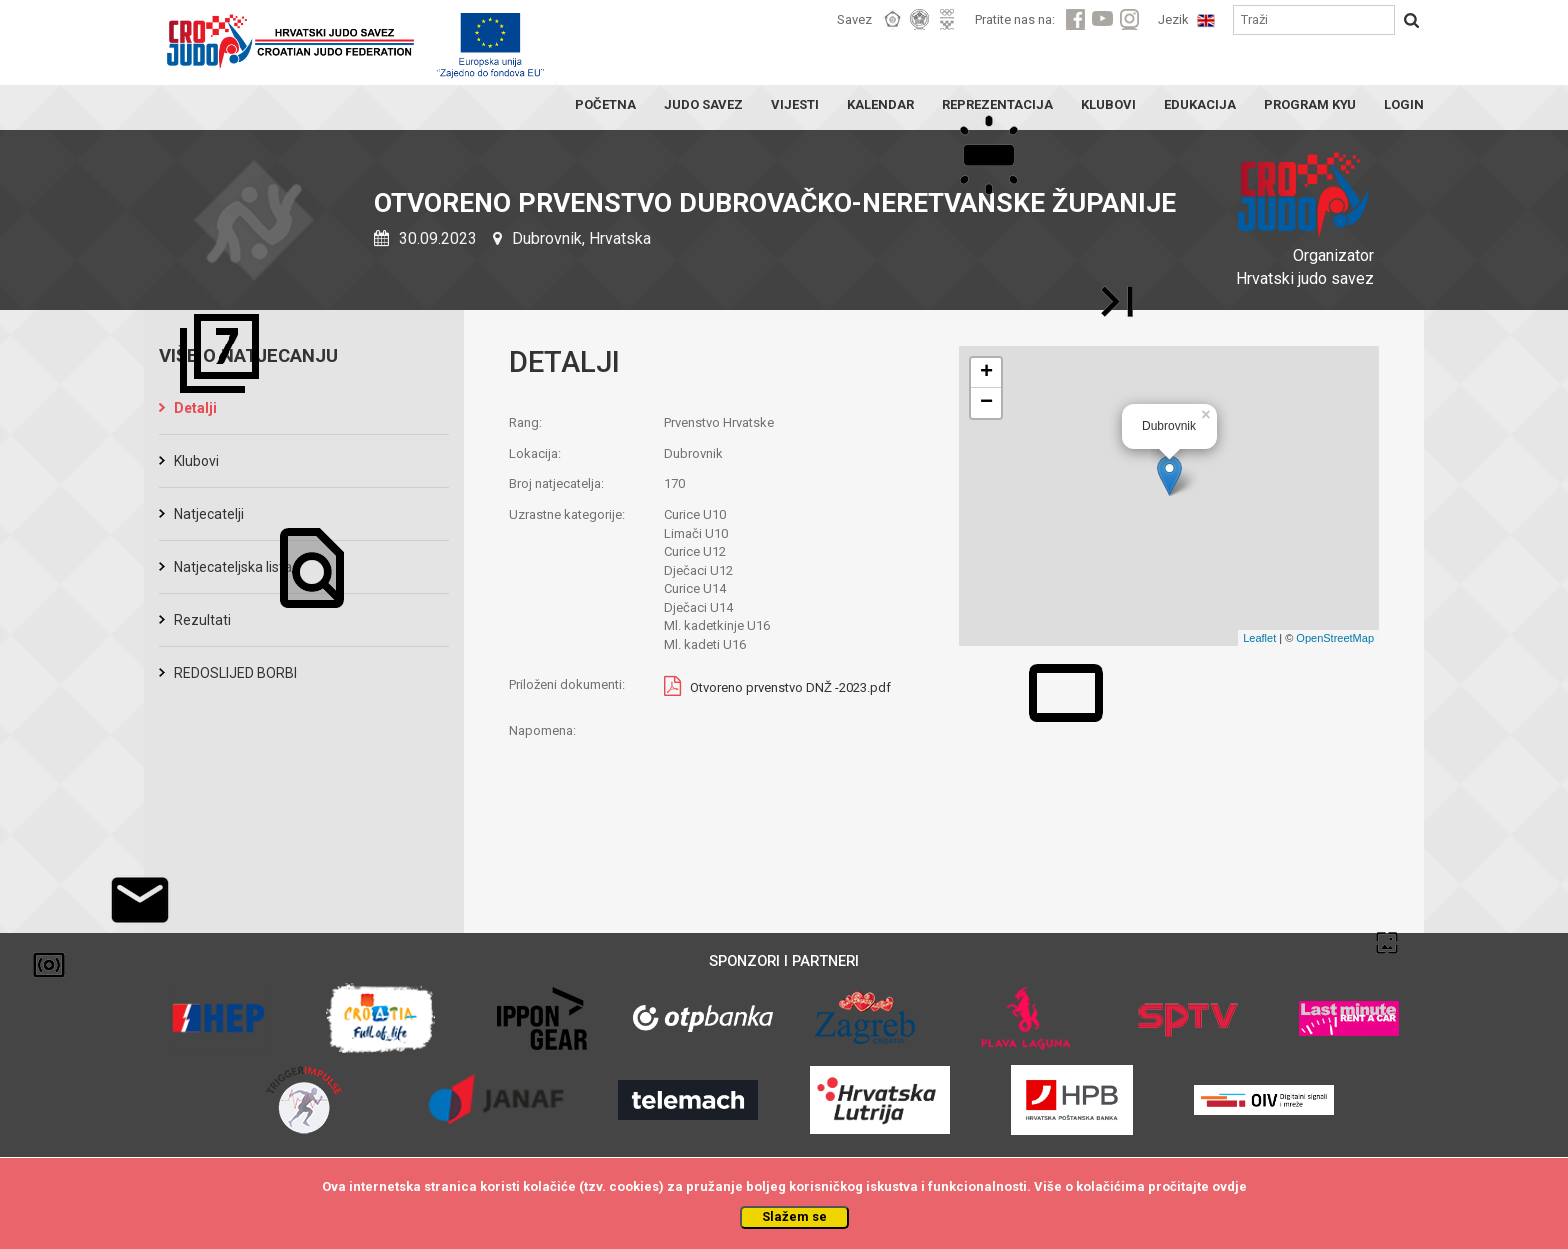 The image size is (1568, 1249). What do you see at coordinates (989, 155) in the screenshot?
I see `adjust screen brightness settings` at bounding box center [989, 155].